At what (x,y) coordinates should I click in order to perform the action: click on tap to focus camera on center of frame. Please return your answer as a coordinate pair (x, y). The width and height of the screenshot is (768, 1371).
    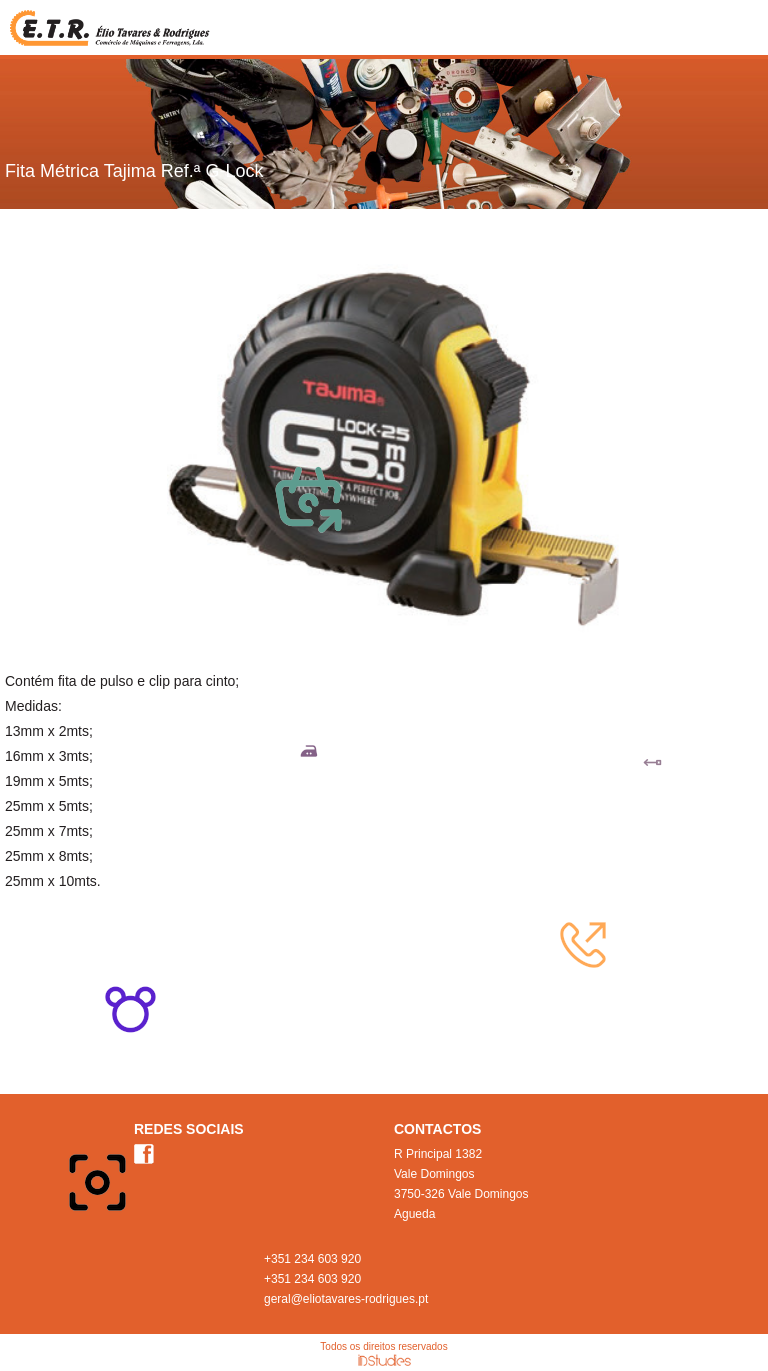
    Looking at the image, I should click on (97, 1182).